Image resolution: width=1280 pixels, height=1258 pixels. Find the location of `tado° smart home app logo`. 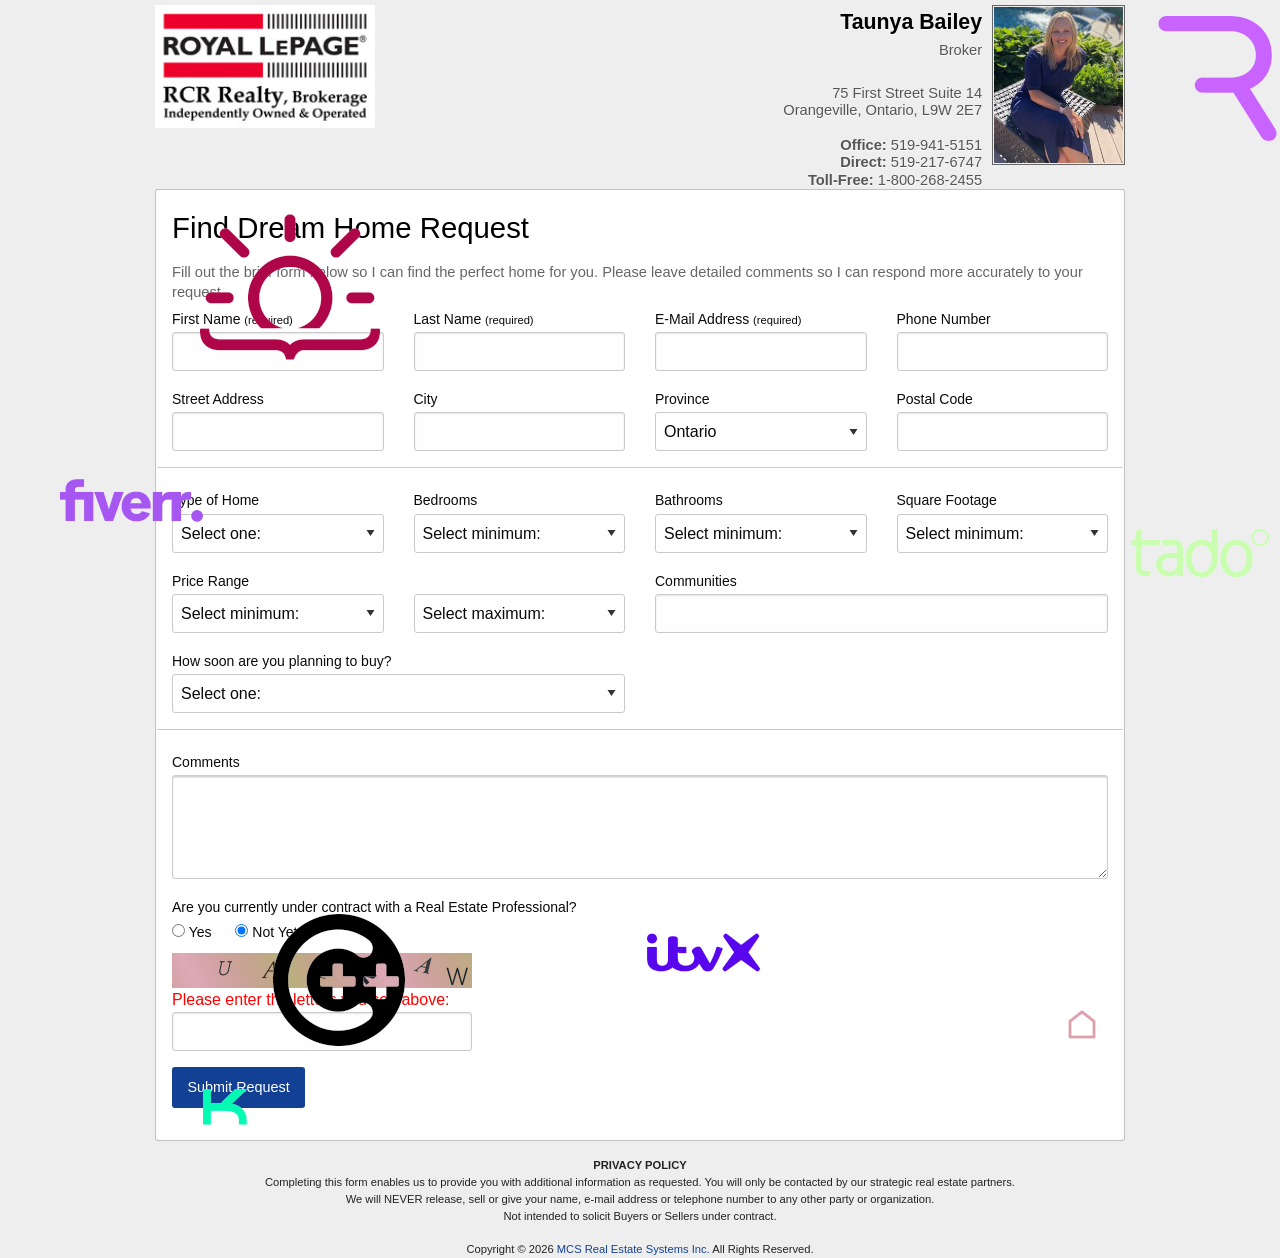

tado° smart home app logo is located at coordinates (1200, 553).